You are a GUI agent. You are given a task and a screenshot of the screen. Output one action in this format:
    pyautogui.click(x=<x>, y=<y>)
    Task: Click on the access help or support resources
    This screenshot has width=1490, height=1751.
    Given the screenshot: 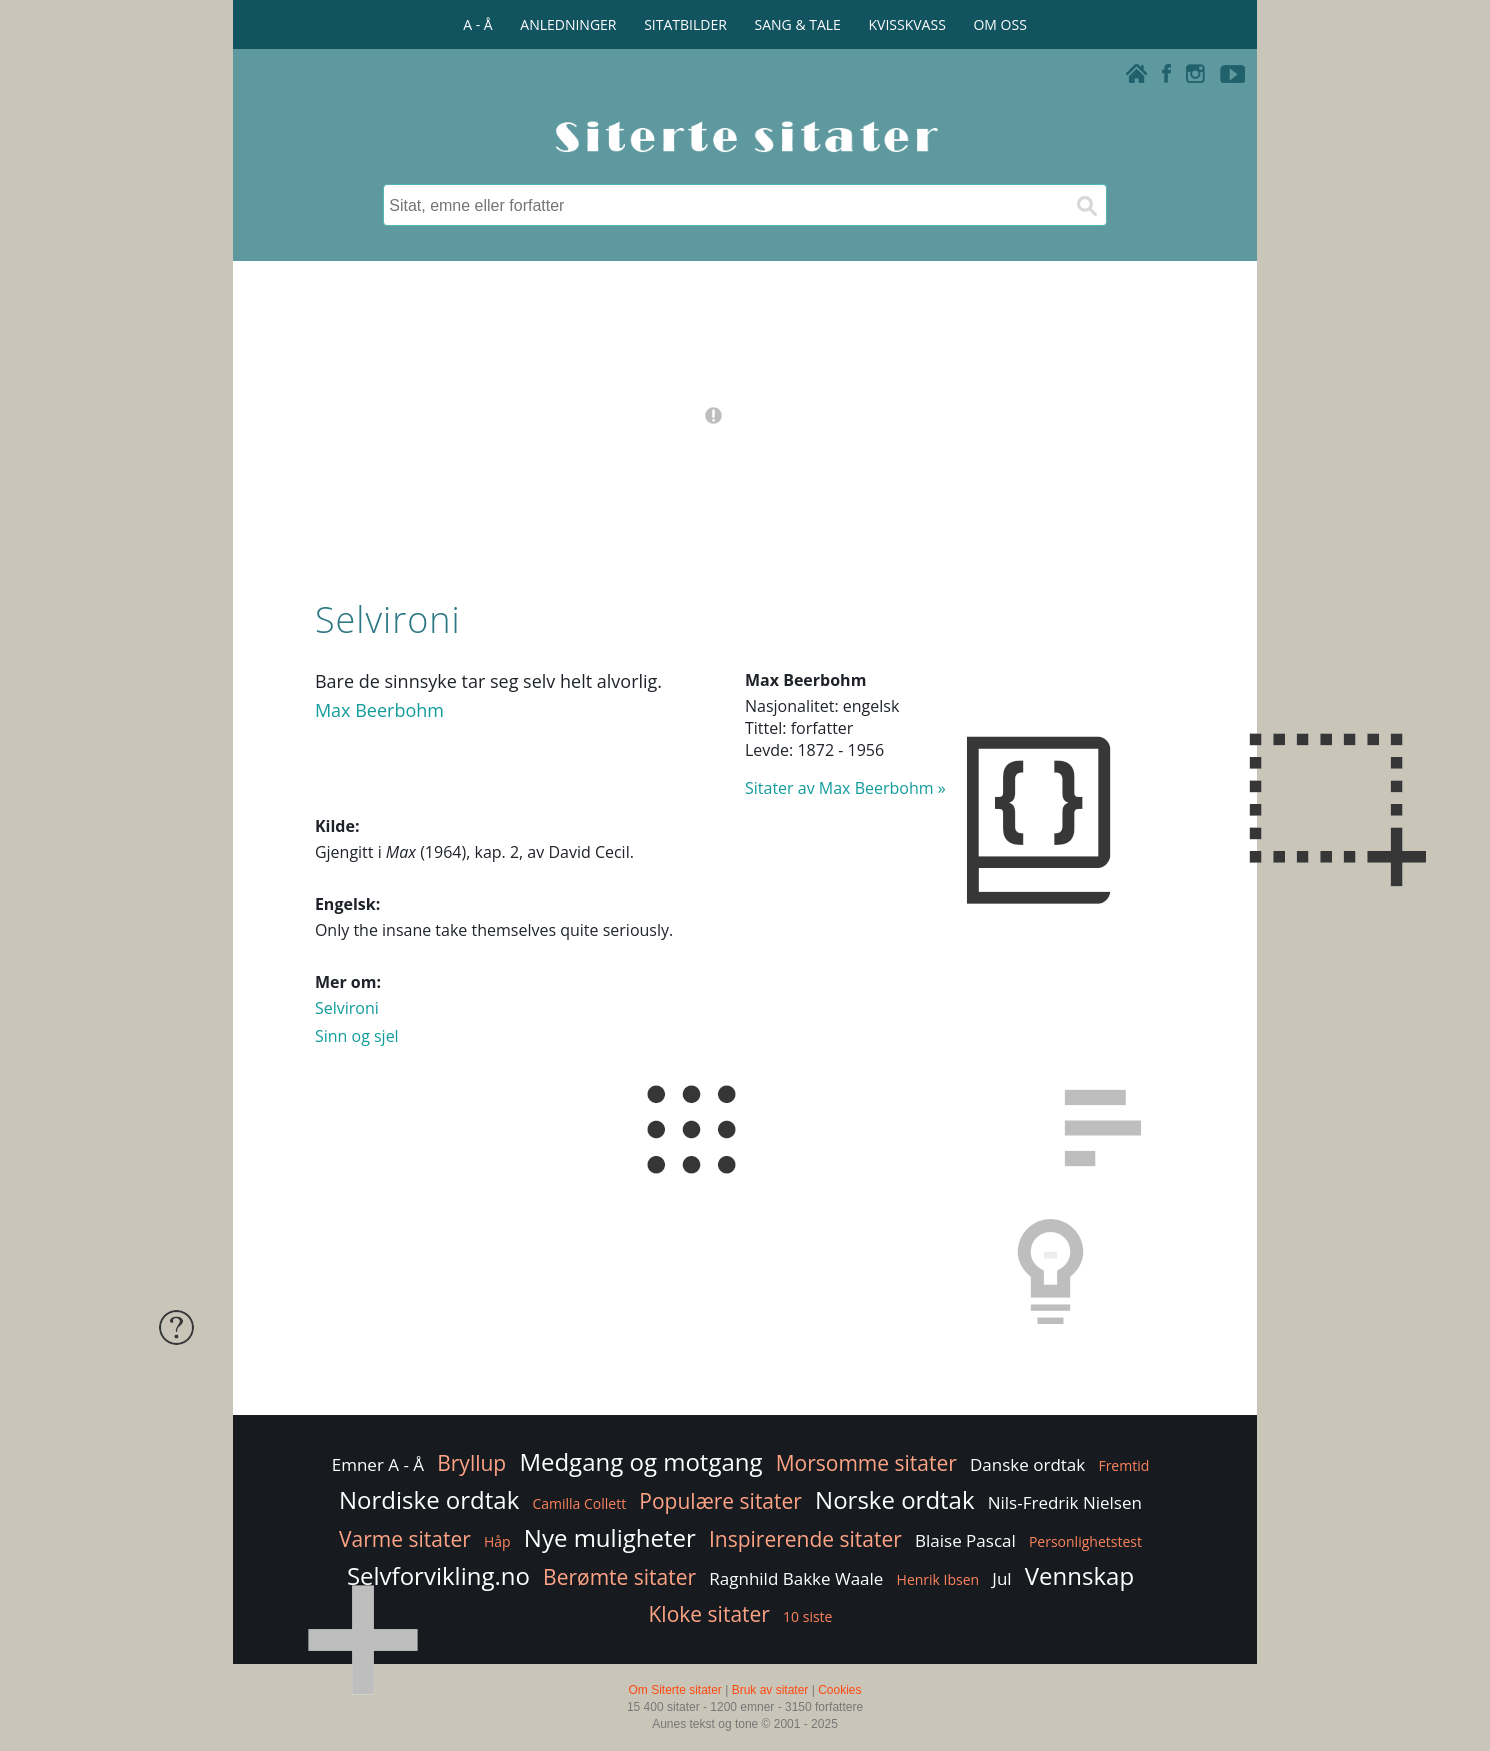 What is the action you would take?
    pyautogui.click(x=176, y=1327)
    